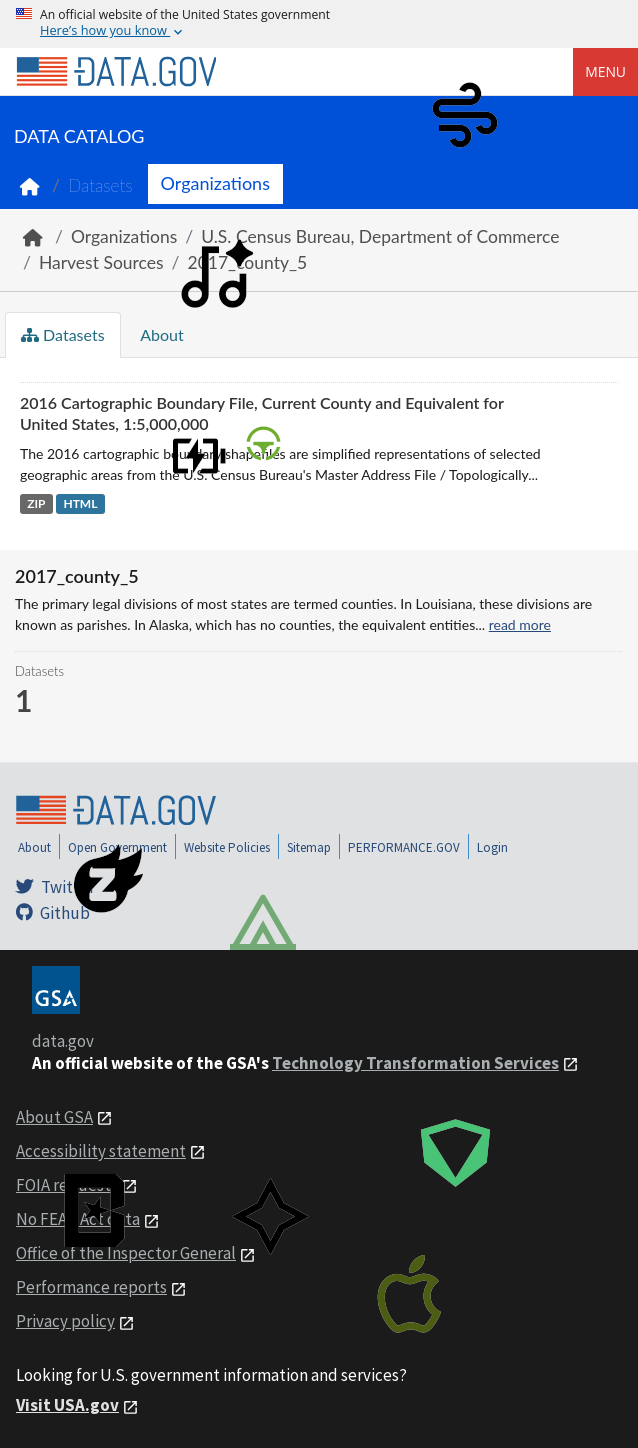 The width and height of the screenshot is (638, 1448). Describe the element at coordinates (108, 878) in the screenshot. I see `visit ZCOOL design community` at that location.